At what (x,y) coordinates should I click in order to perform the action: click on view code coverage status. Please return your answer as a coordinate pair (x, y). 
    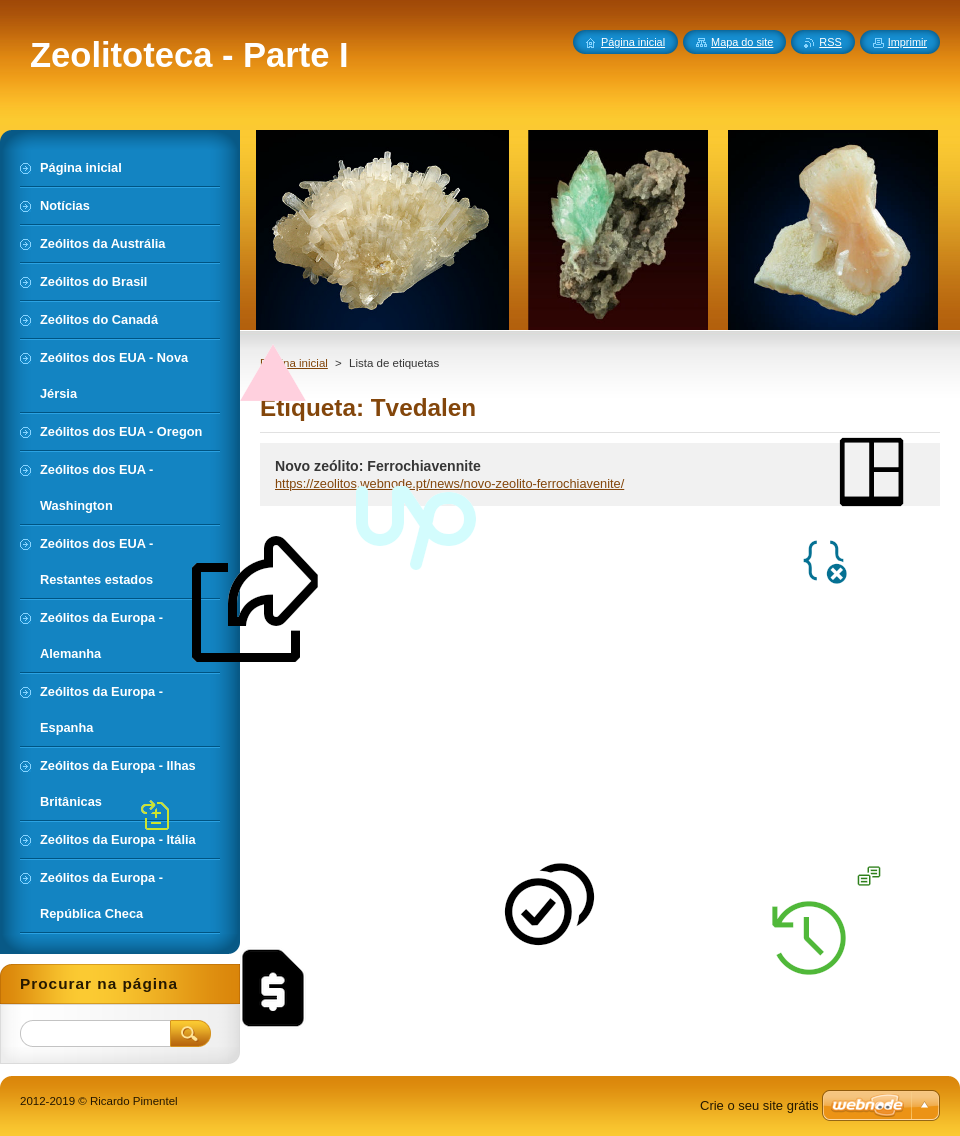
    Looking at the image, I should click on (549, 900).